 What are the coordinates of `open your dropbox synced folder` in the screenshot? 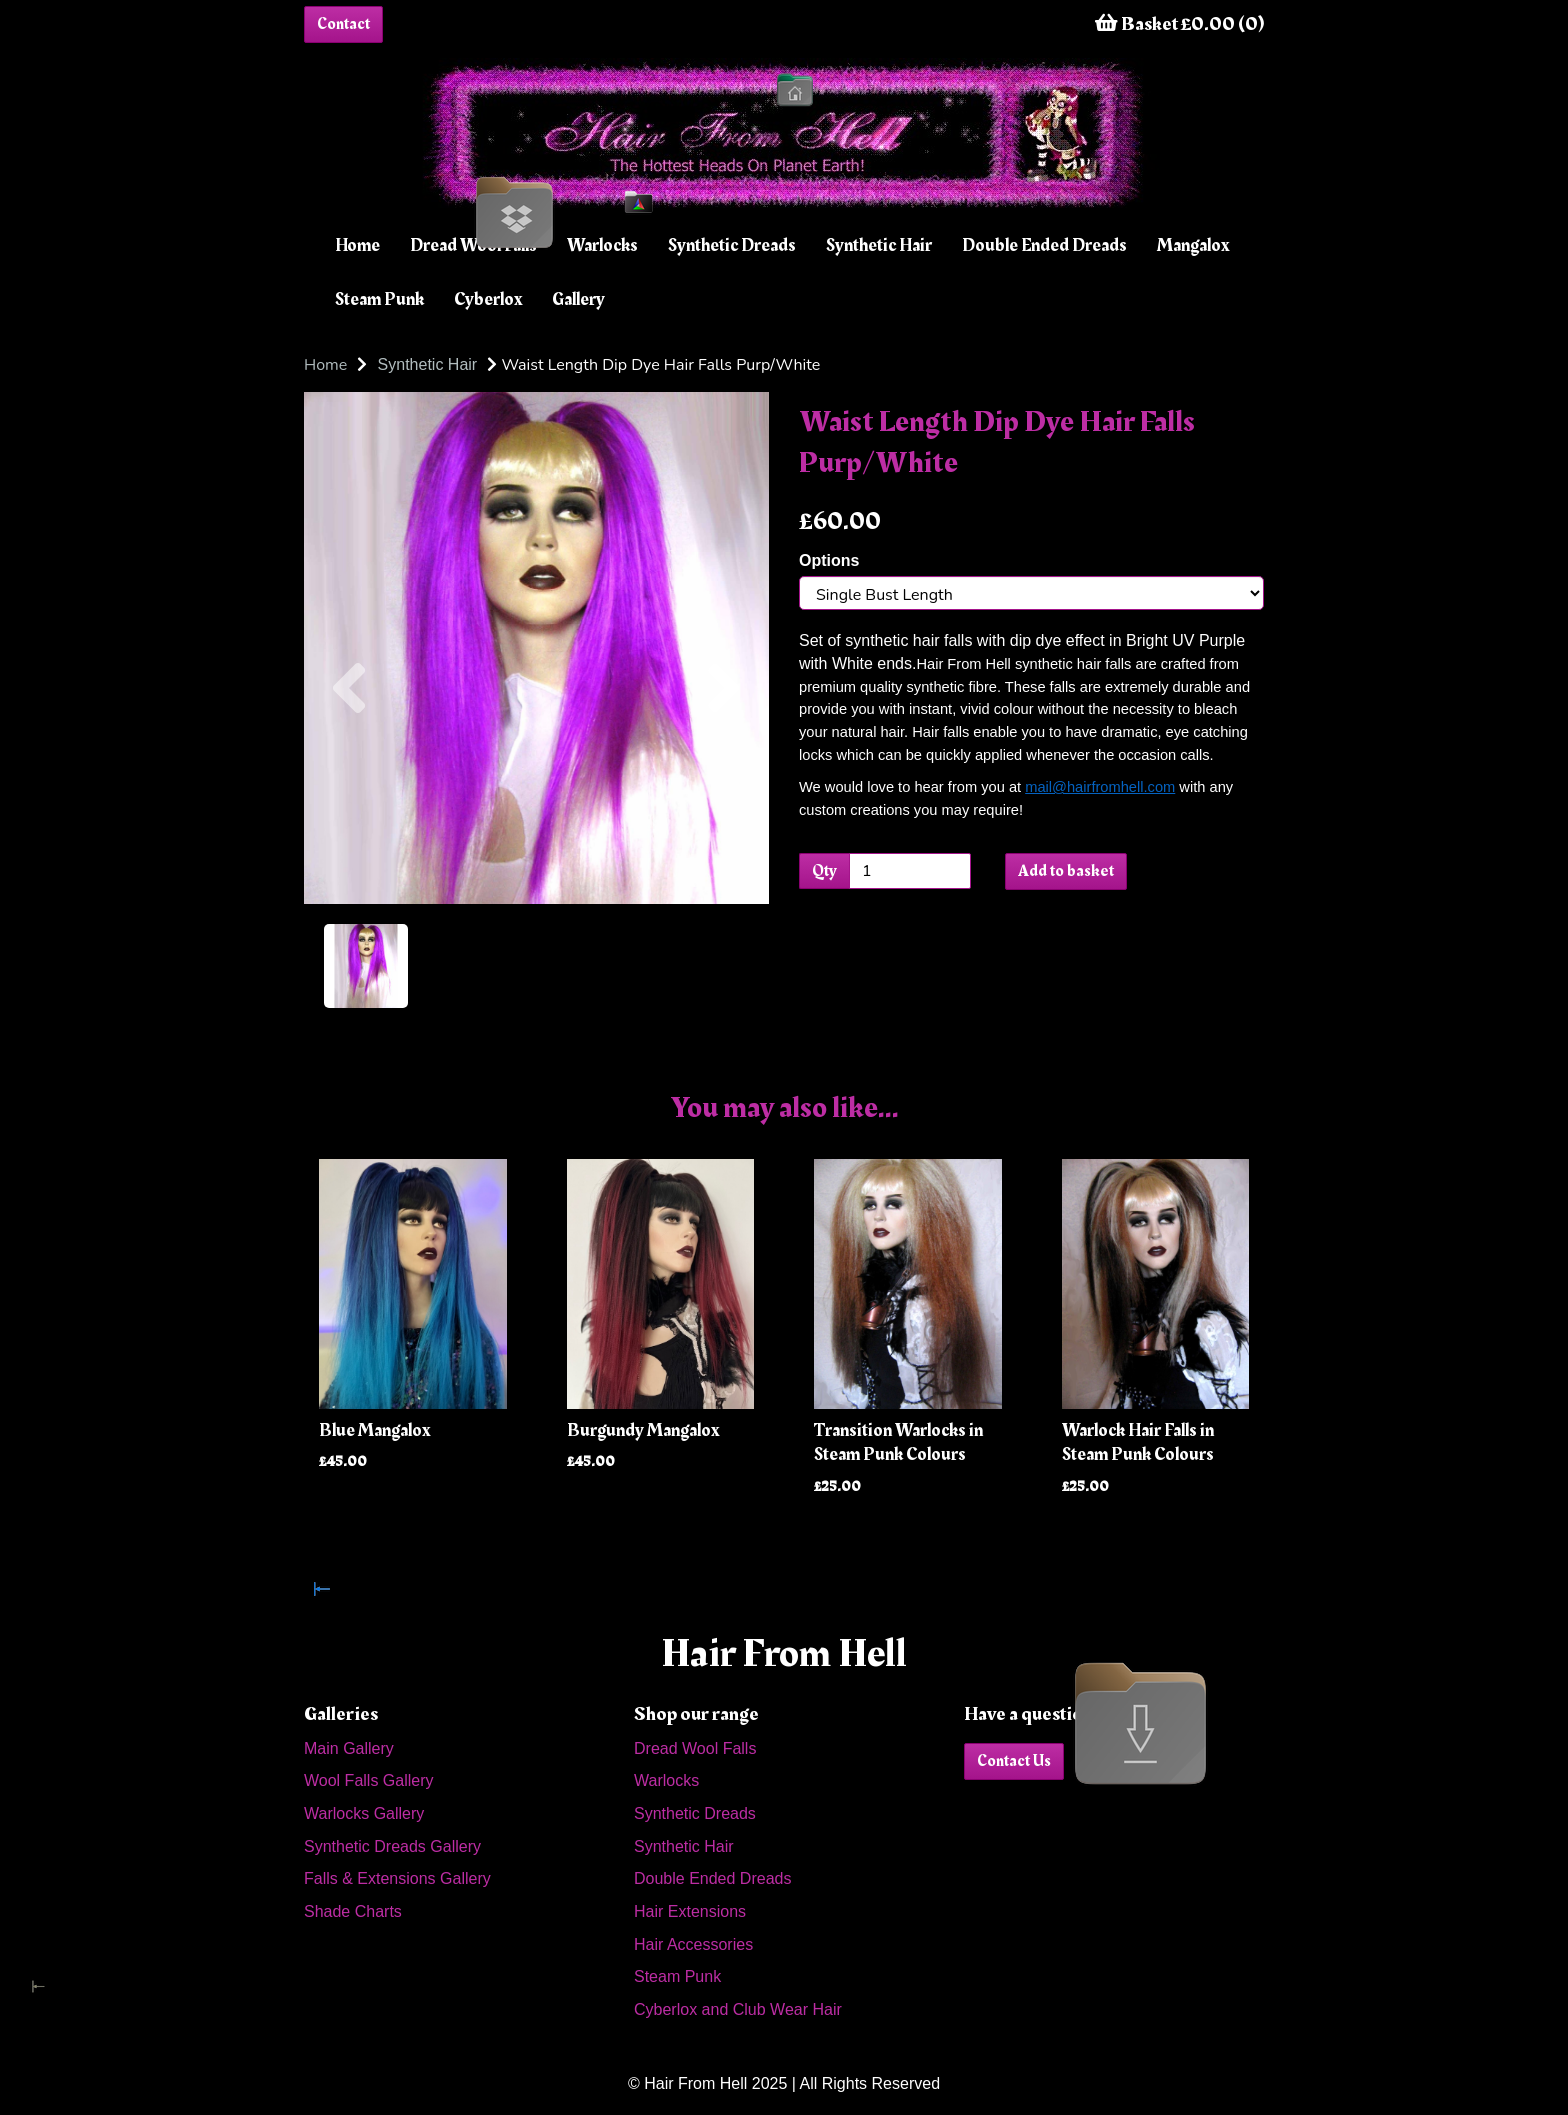 It's located at (514, 212).